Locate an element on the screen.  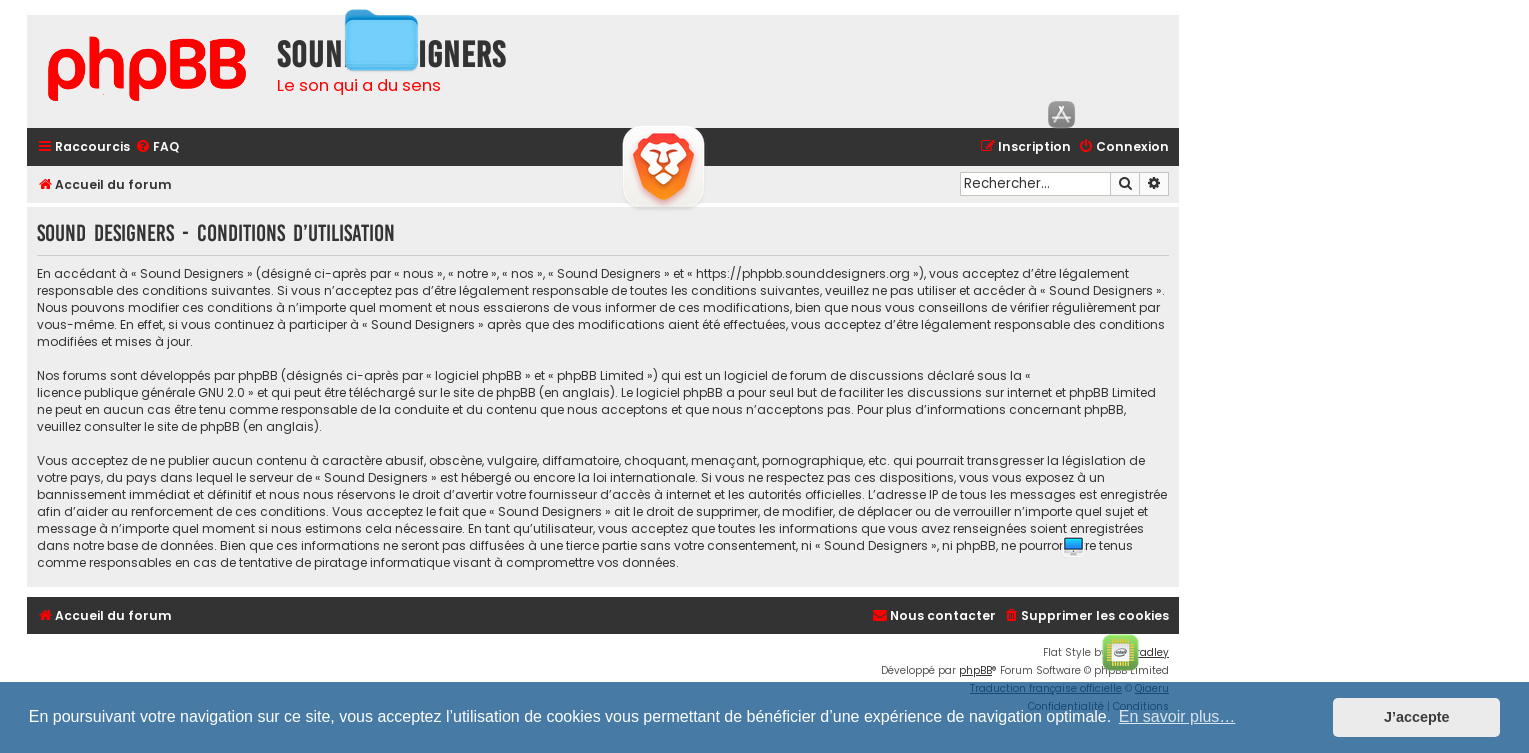
open the folder app to browse files is located at coordinates (381, 39).